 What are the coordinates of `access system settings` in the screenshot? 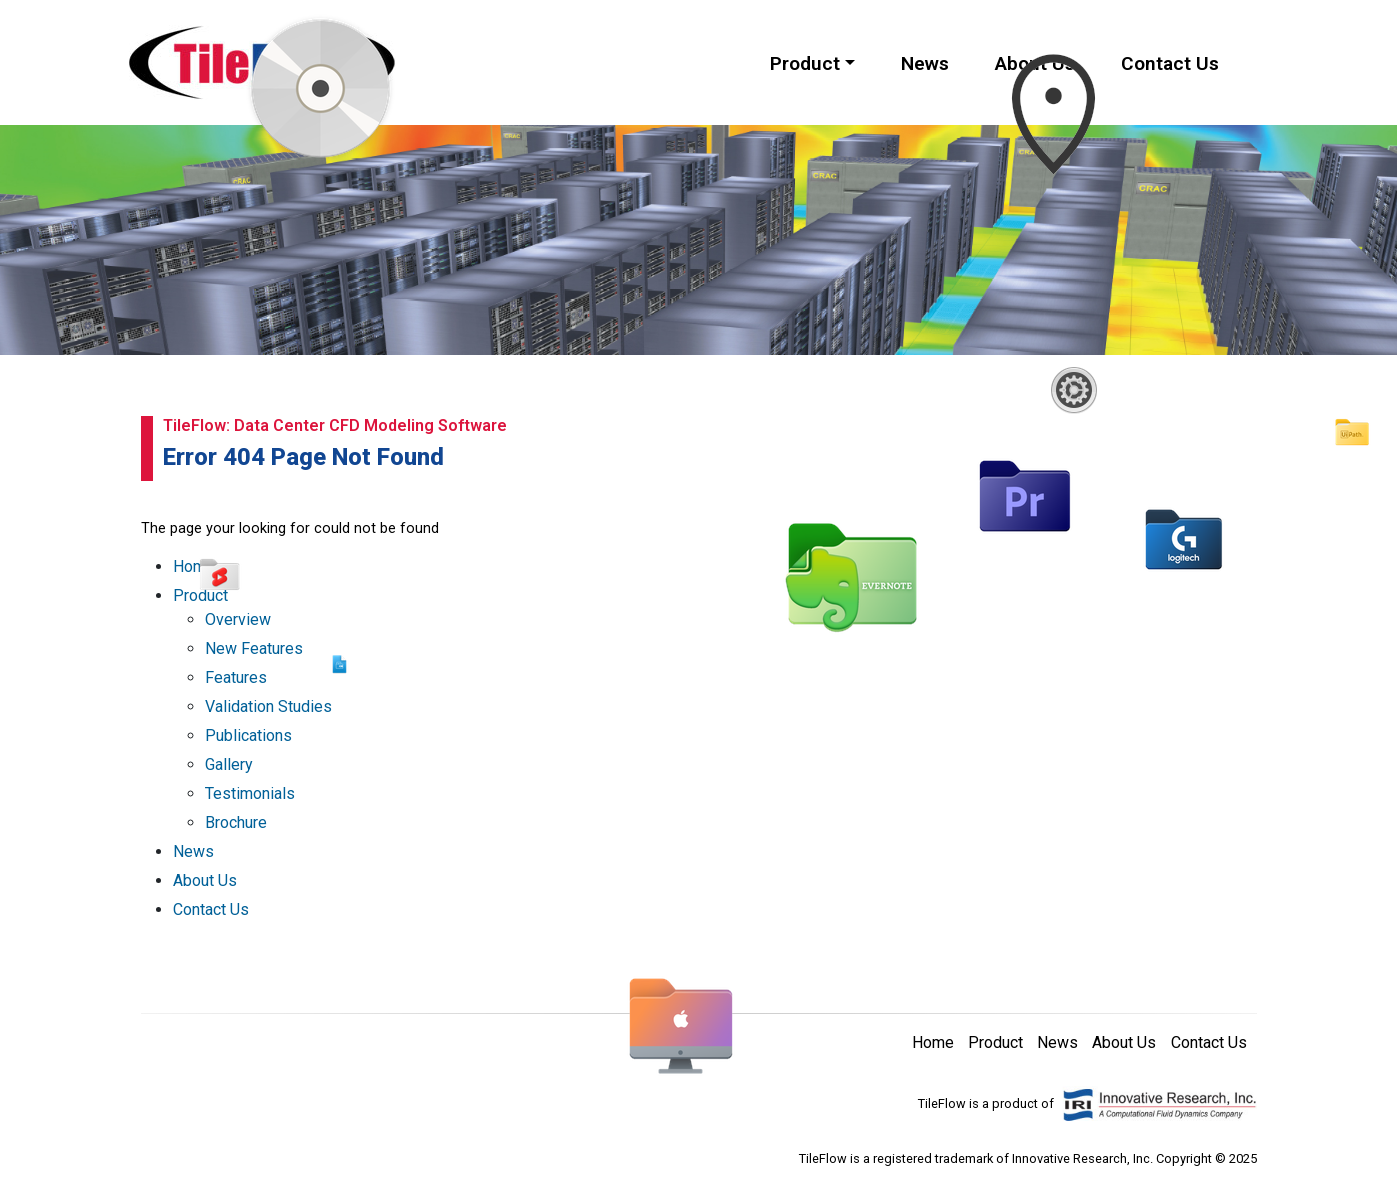 It's located at (1074, 390).